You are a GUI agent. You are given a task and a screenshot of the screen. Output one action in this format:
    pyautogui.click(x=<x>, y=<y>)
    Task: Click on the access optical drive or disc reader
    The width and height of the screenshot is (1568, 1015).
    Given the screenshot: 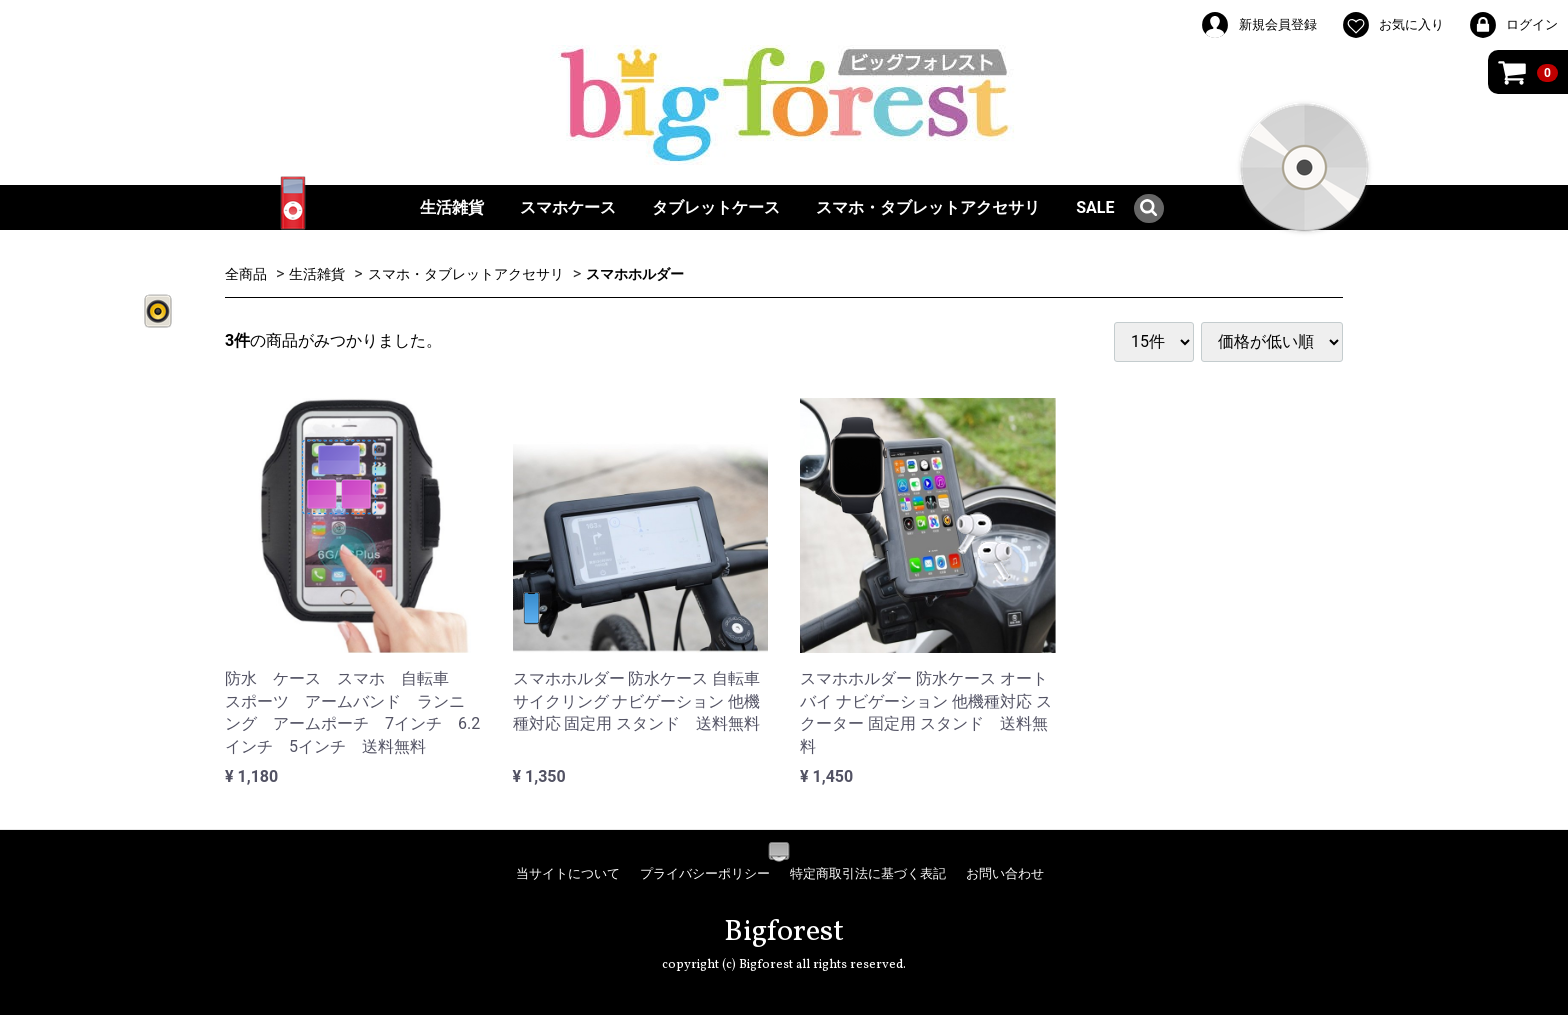 What is the action you would take?
    pyautogui.click(x=779, y=851)
    